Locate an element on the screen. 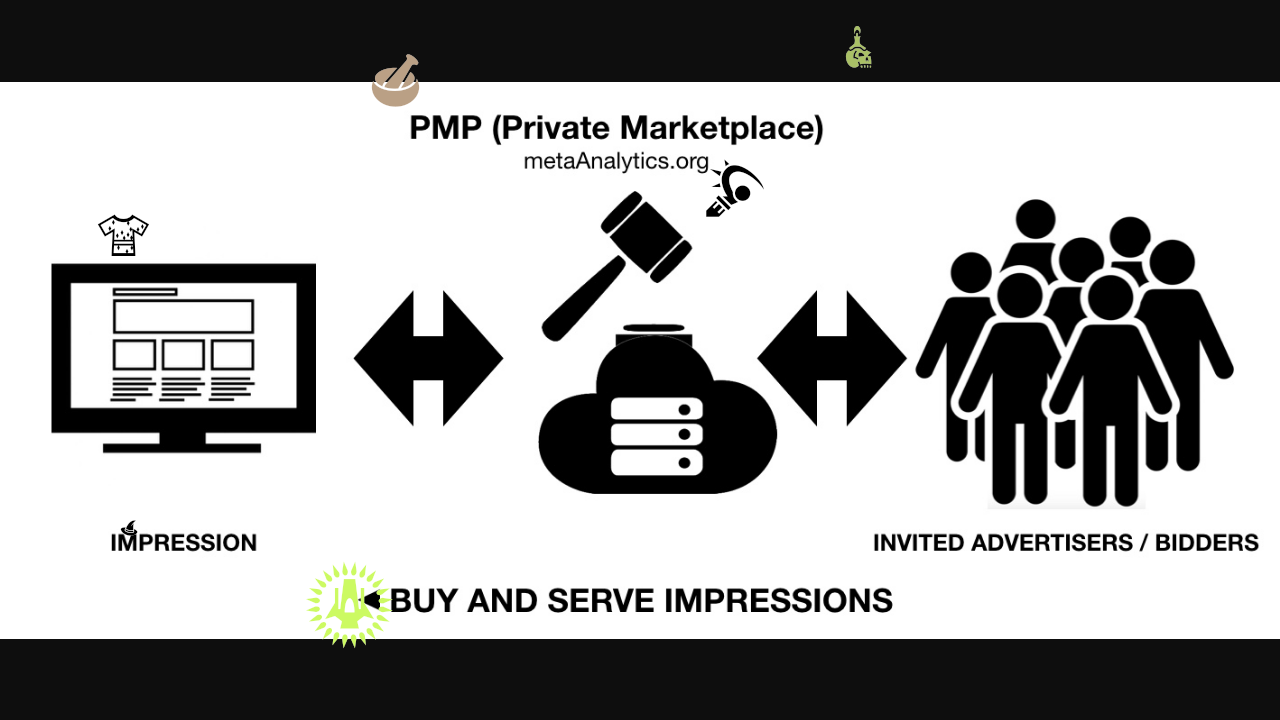 The image size is (1280, 720). access dark or horror-themed game settings is located at coordinates (857, 46).